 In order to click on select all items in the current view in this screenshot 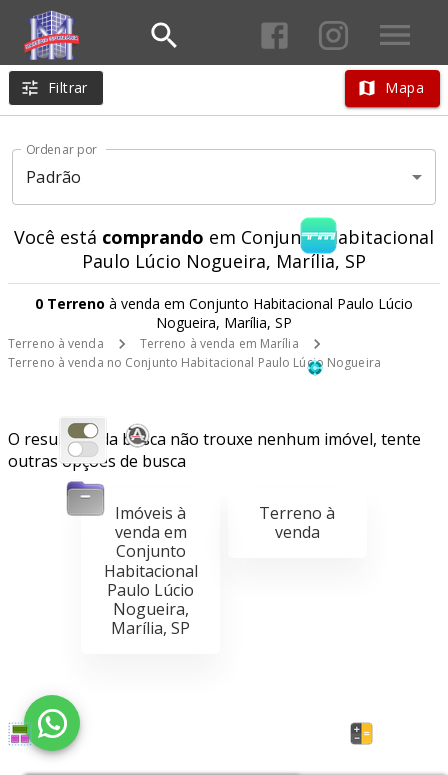, I will do `click(20, 734)`.